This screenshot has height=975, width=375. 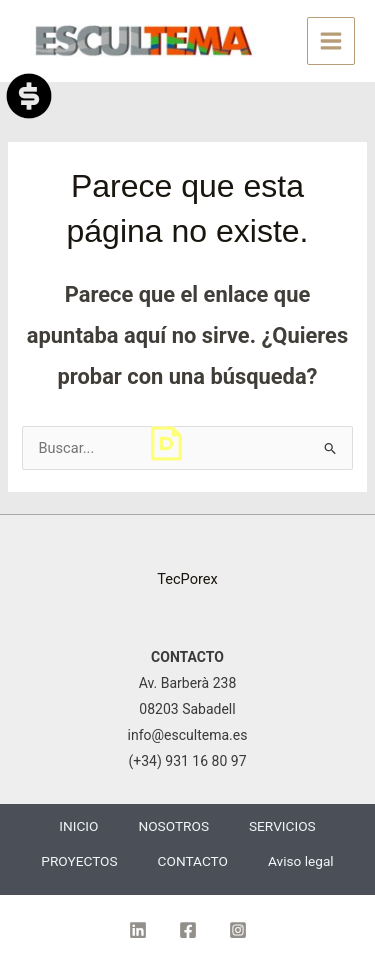 I want to click on view or open a PDF document, so click(x=166, y=443).